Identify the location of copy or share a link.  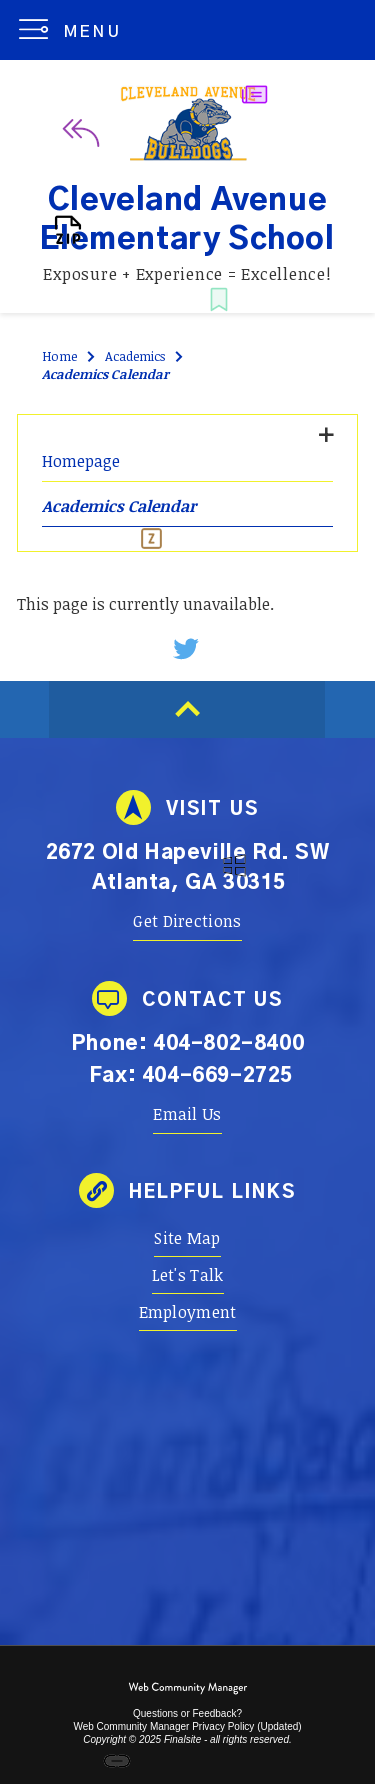
(117, 1761).